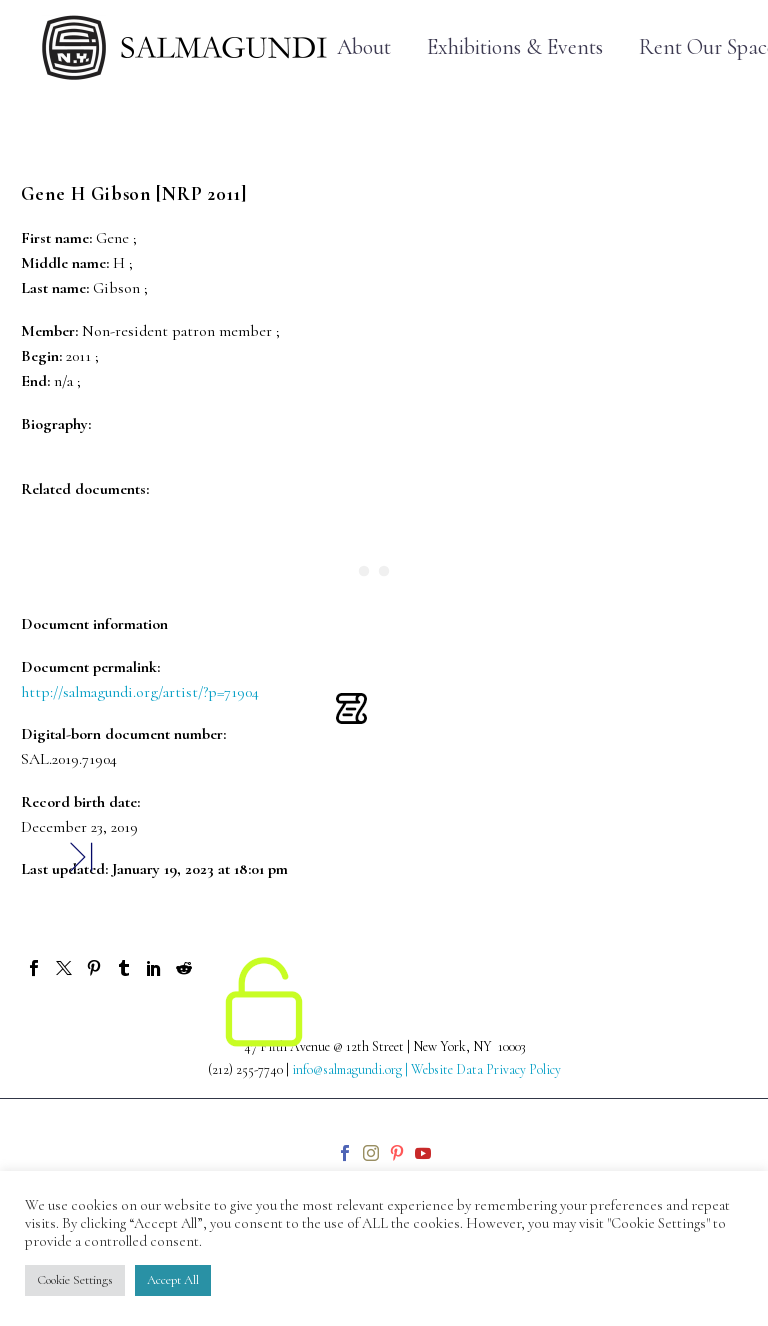 This screenshot has height=1326, width=768. Describe the element at coordinates (82, 857) in the screenshot. I see `skip to end of content` at that location.